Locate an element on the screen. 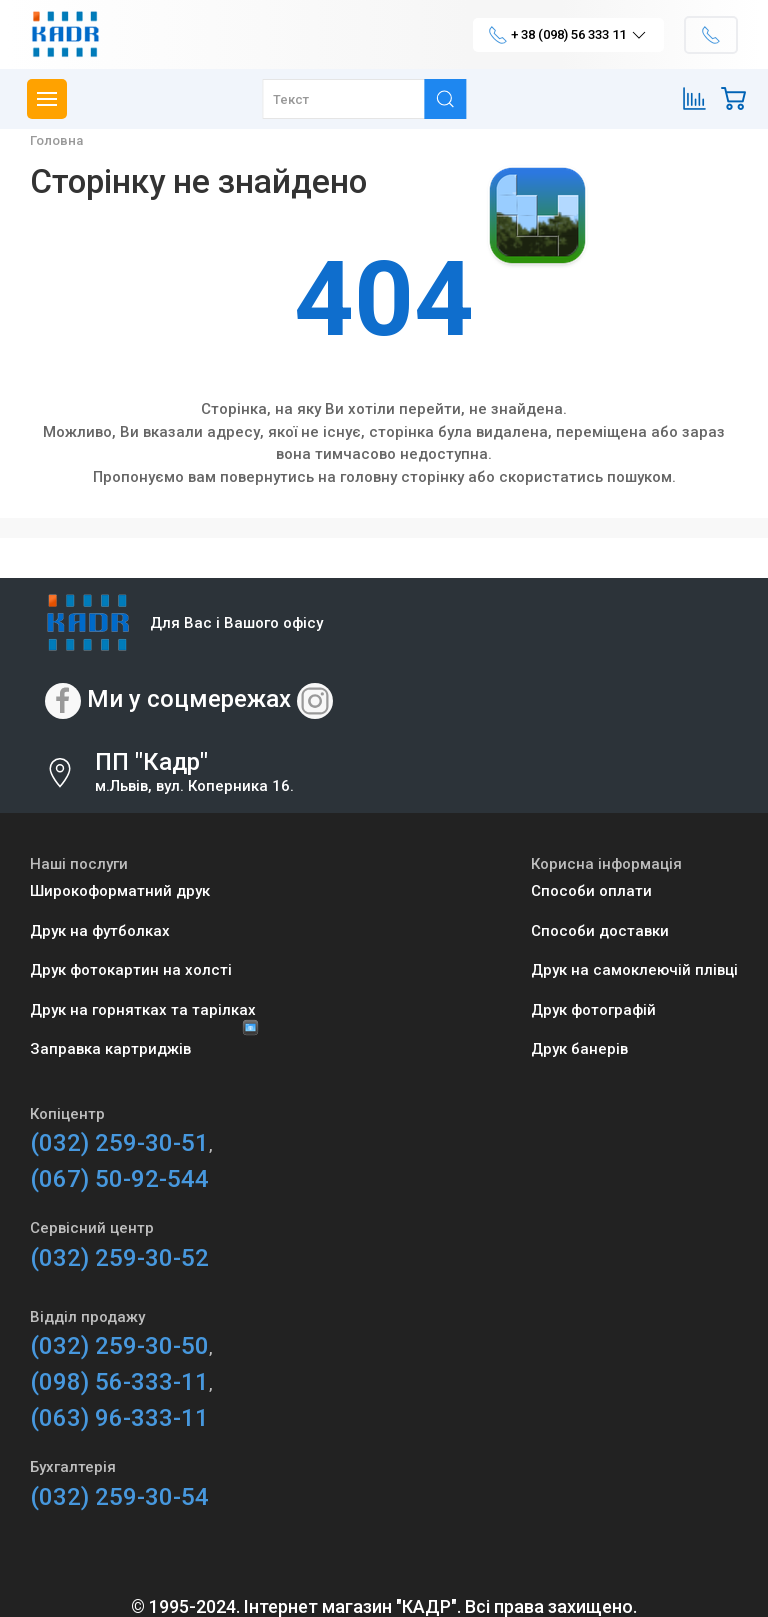 Image resolution: width=768 pixels, height=1617 pixels. open remote desktop or screen sharing preferences is located at coordinates (250, 1027).